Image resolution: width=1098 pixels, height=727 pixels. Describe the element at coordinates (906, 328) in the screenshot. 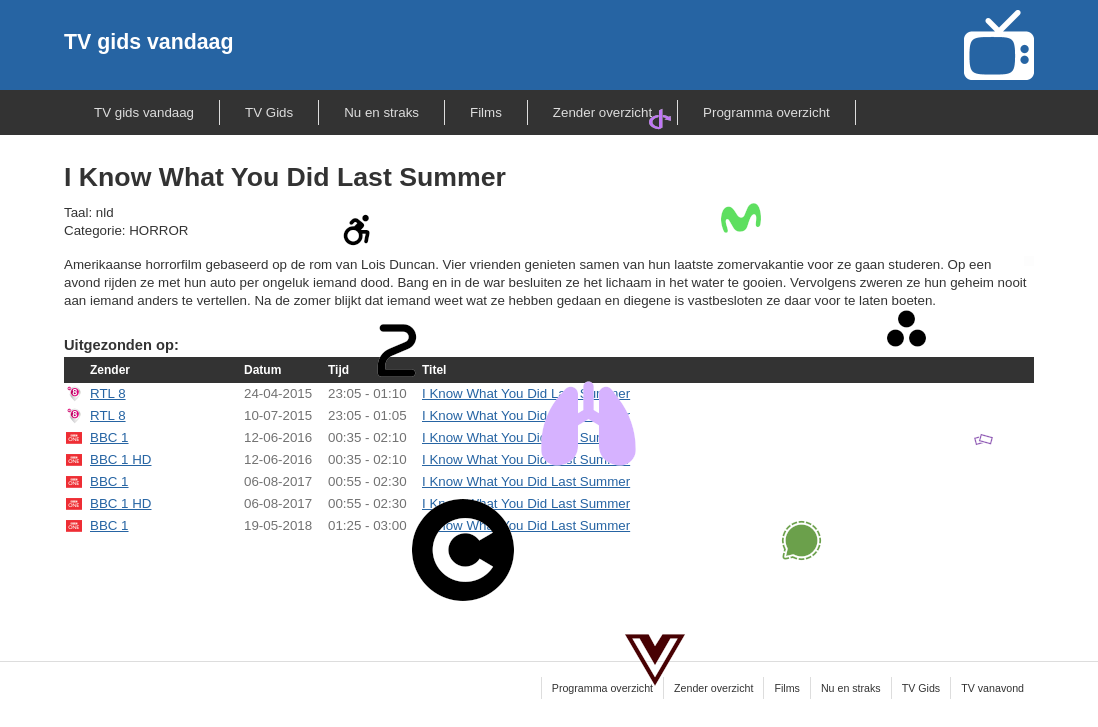

I see `open asana project management app` at that location.